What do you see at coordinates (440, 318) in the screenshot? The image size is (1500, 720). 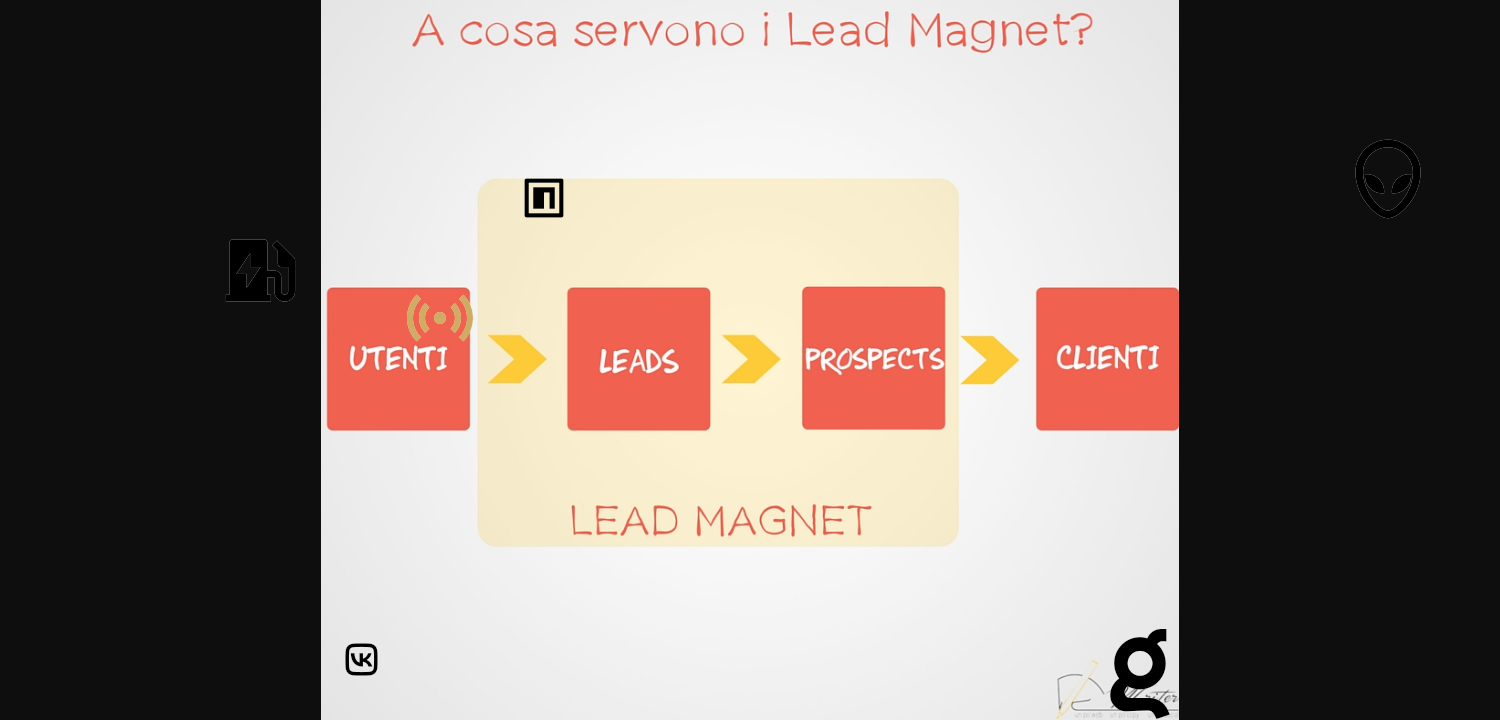 I see `indicates rfid or nfc functionality` at bounding box center [440, 318].